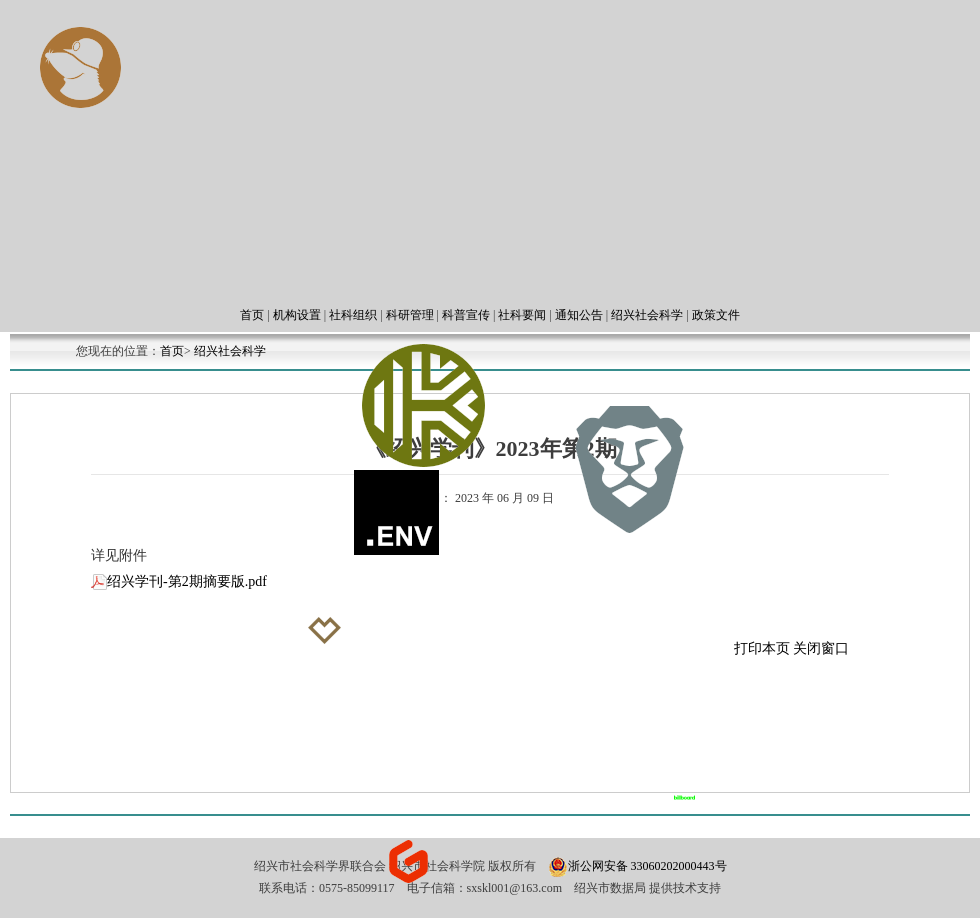 Image resolution: width=980 pixels, height=918 pixels. Describe the element at coordinates (408, 861) in the screenshot. I see `open gitpod cloud development environment` at that location.